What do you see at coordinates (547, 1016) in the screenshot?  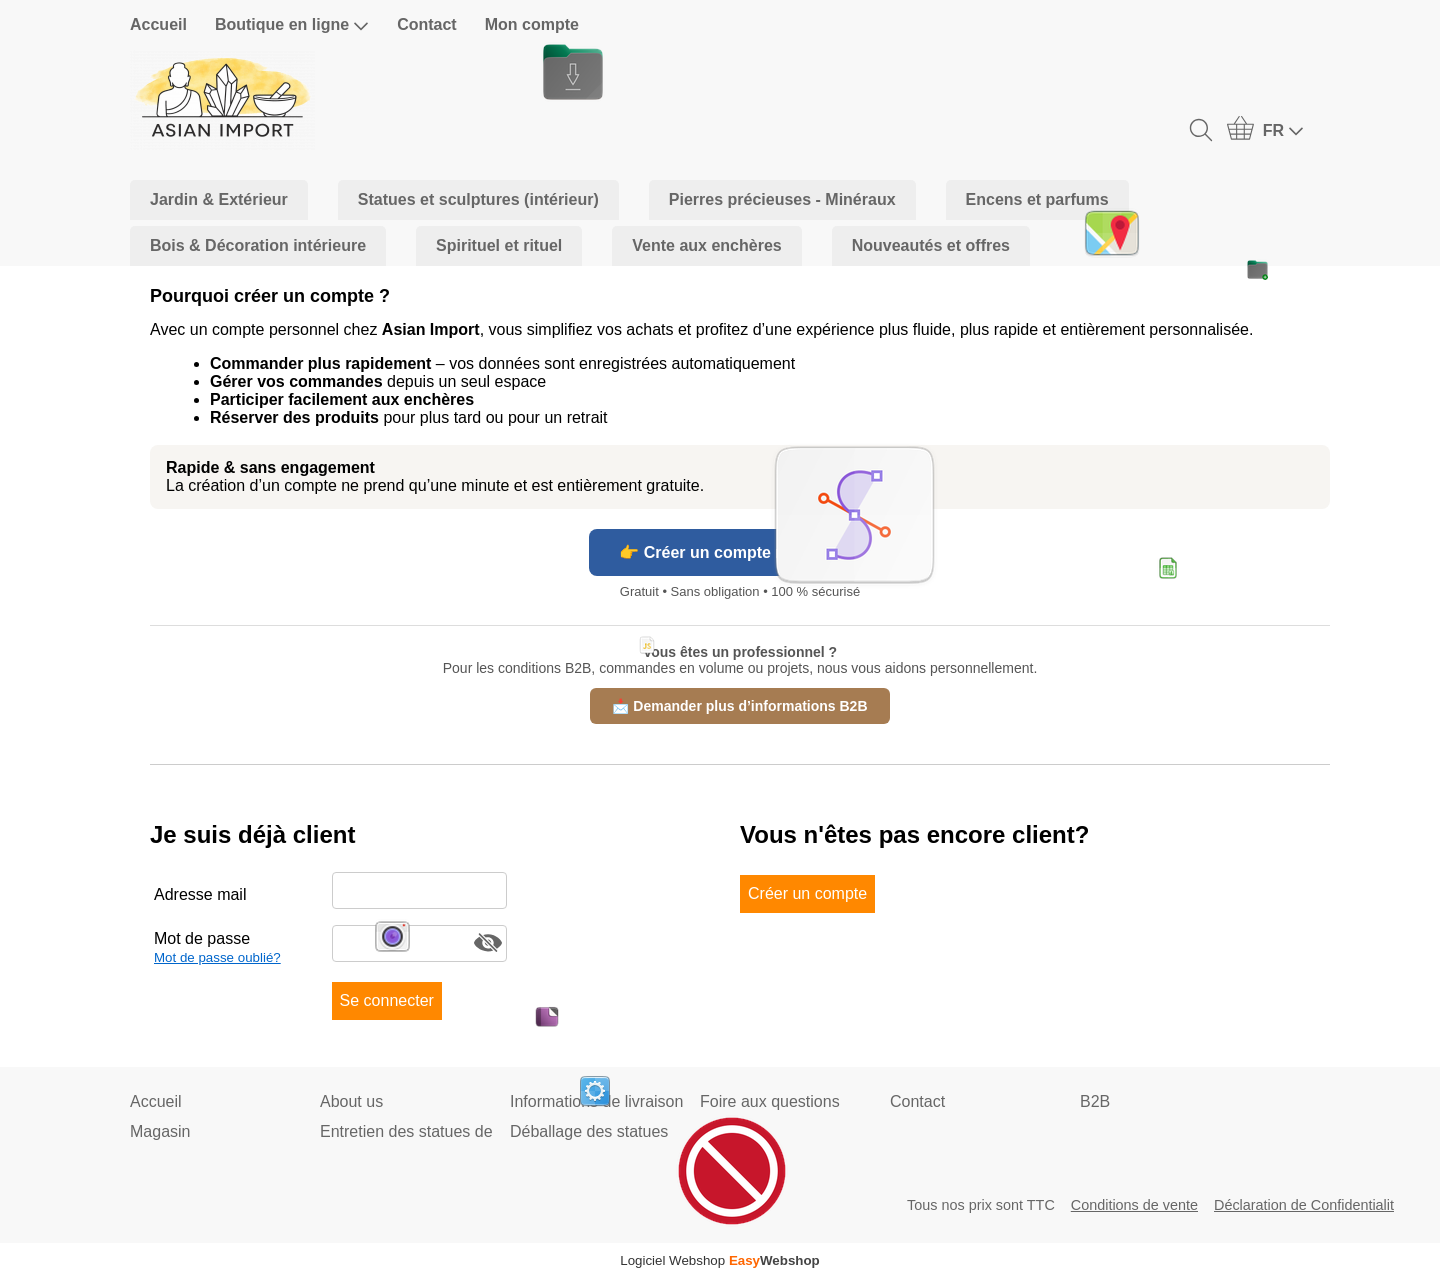 I see `change desktop wallpaper settings` at bounding box center [547, 1016].